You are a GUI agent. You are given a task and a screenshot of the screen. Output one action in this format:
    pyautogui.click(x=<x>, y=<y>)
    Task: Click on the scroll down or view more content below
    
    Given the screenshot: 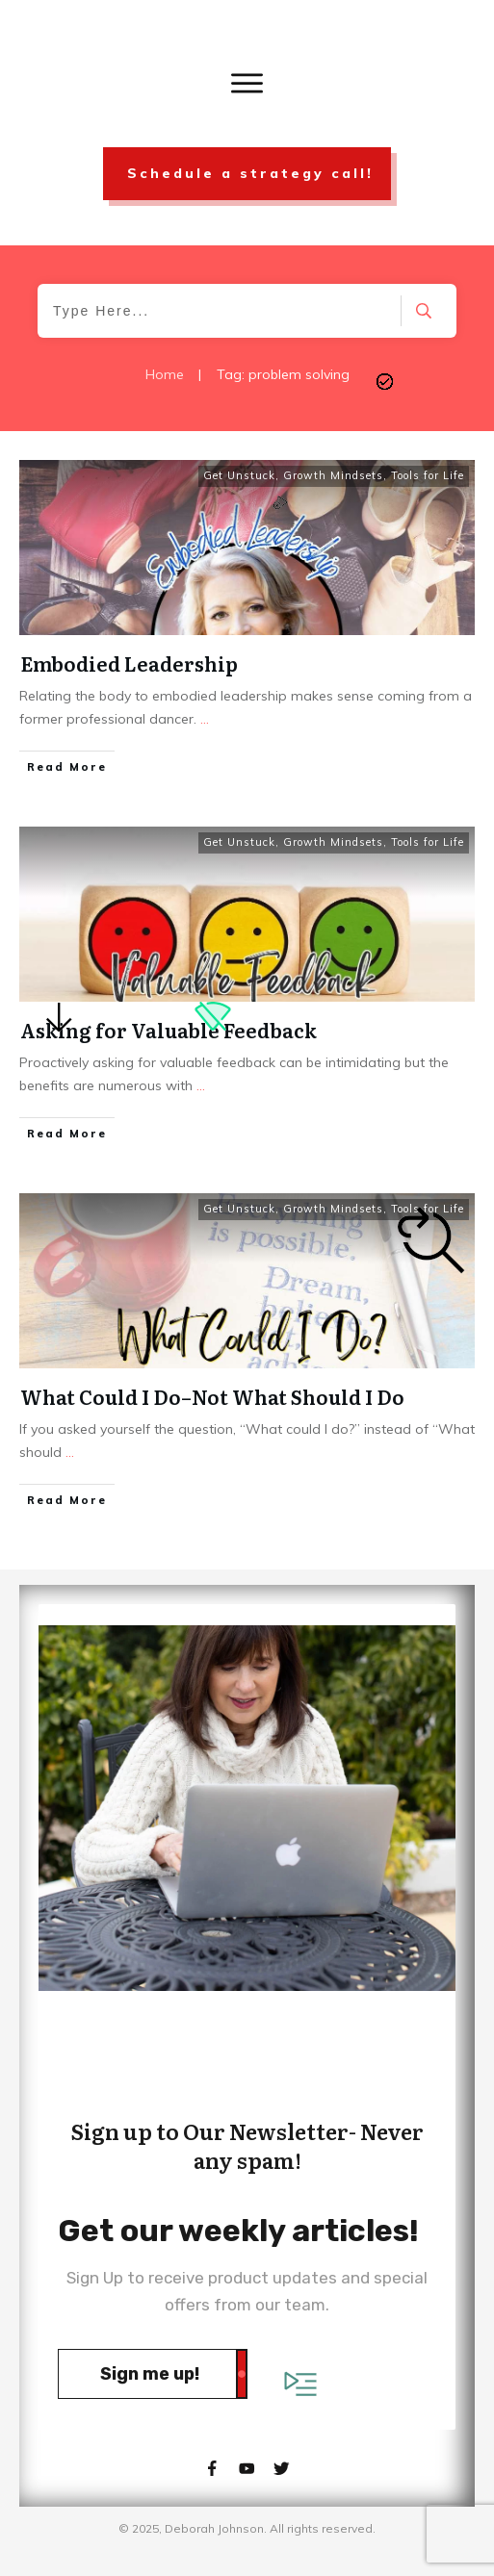 What is the action you would take?
    pyautogui.click(x=58, y=1017)
    